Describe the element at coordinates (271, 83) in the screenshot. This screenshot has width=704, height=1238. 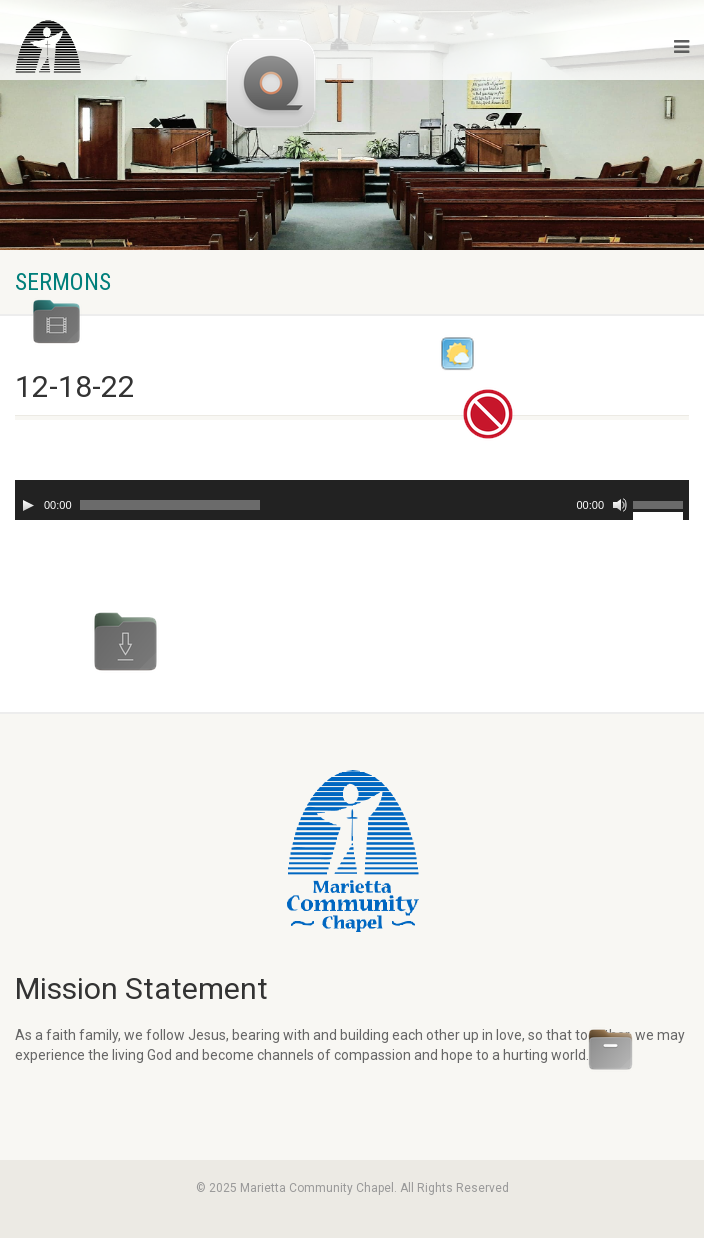
I see `open flatseal to manage flatpak permissions` at that location.